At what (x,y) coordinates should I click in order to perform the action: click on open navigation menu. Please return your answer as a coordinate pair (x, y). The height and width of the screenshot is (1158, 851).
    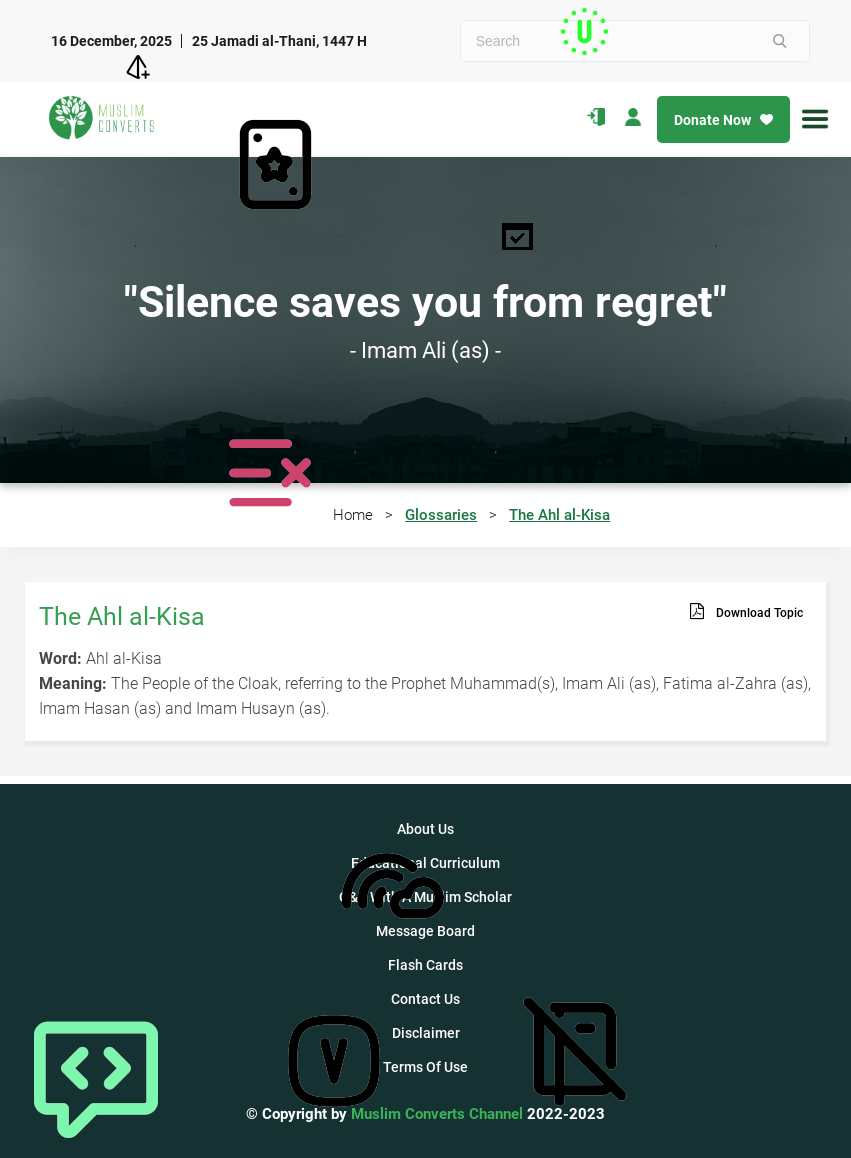
    Looking at the image, I should click on (382, 620).